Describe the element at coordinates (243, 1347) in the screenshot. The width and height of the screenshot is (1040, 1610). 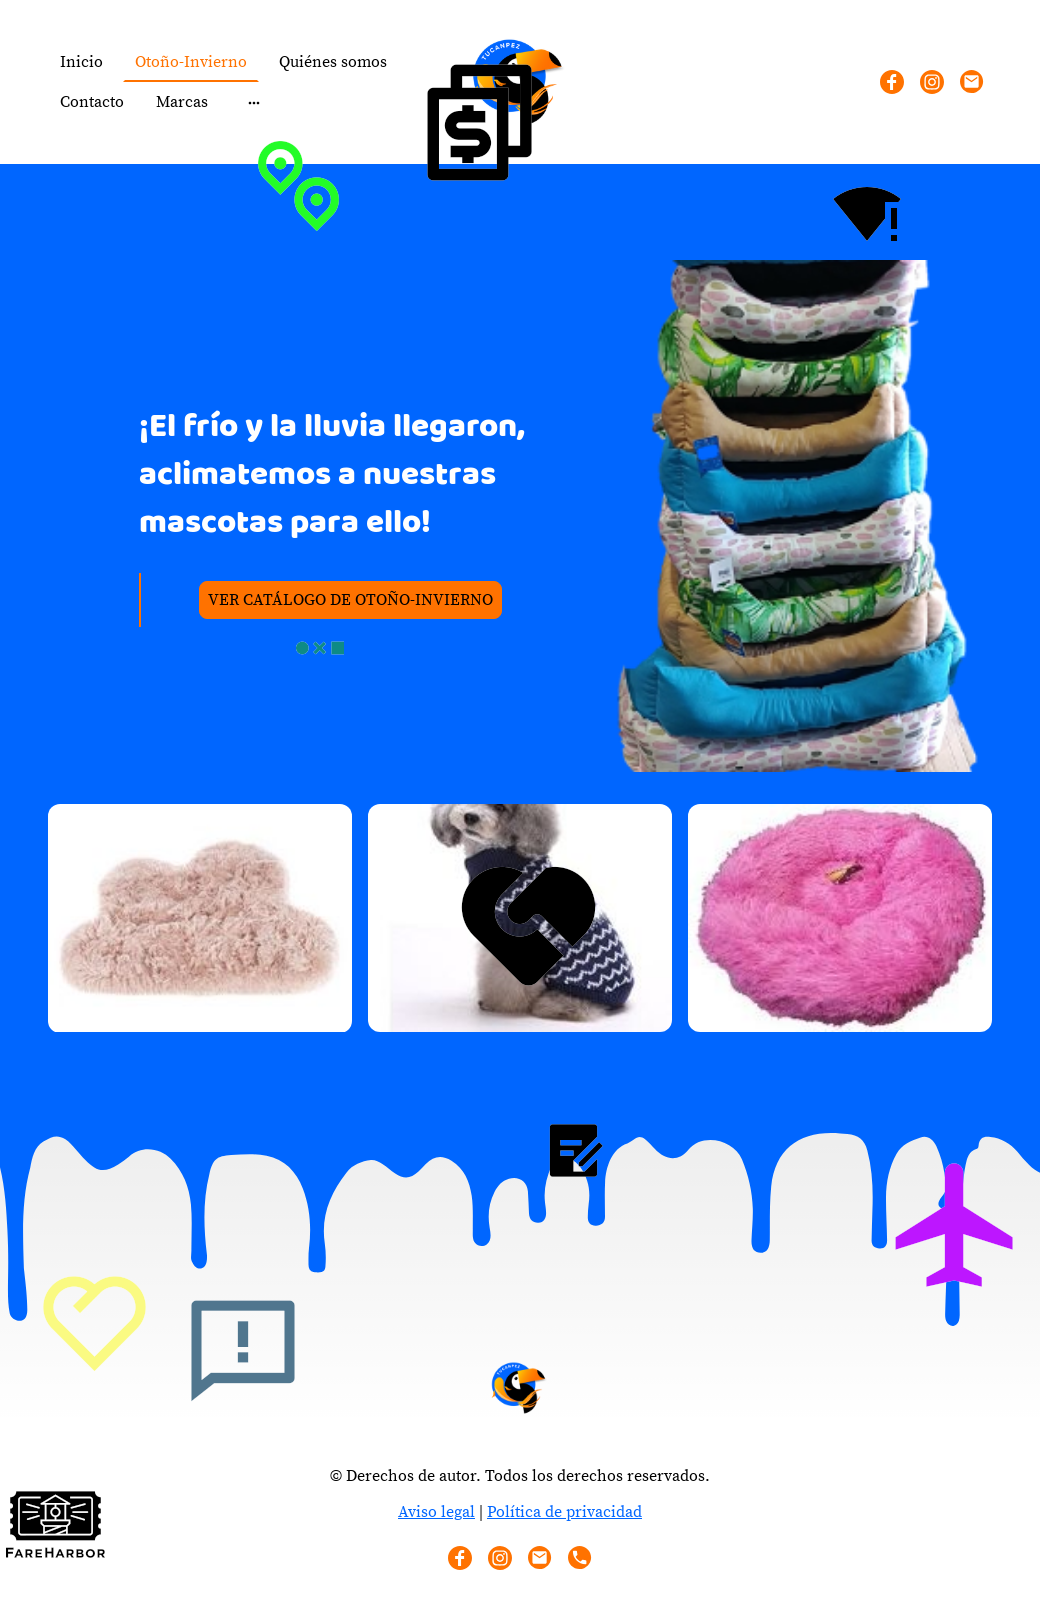
I see `submit feedback or report an issue` at that location.